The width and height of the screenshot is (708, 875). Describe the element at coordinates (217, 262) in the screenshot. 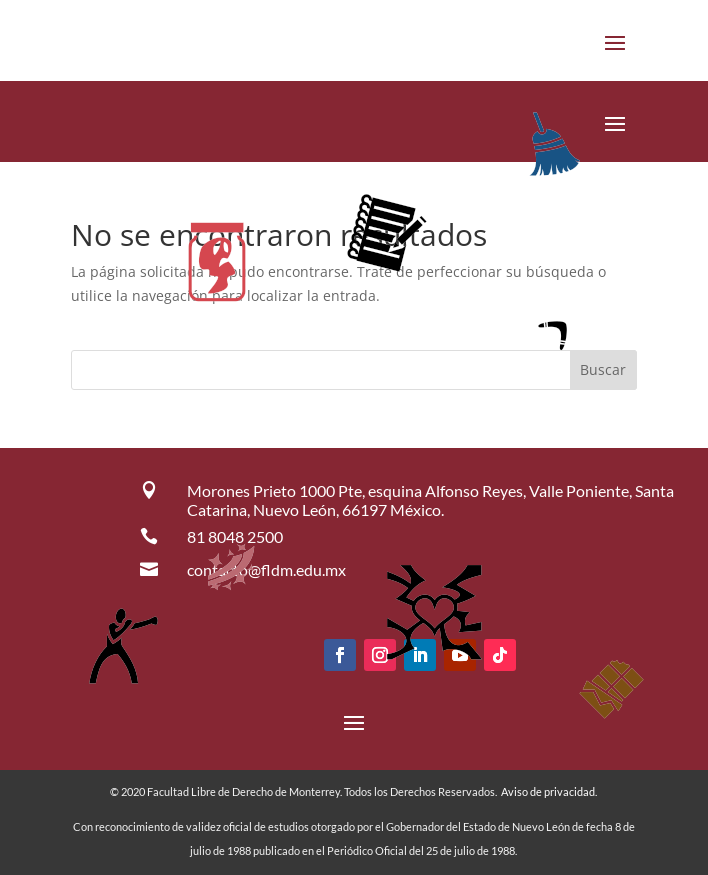

I see `collect or capture a shadow creature` at that location.